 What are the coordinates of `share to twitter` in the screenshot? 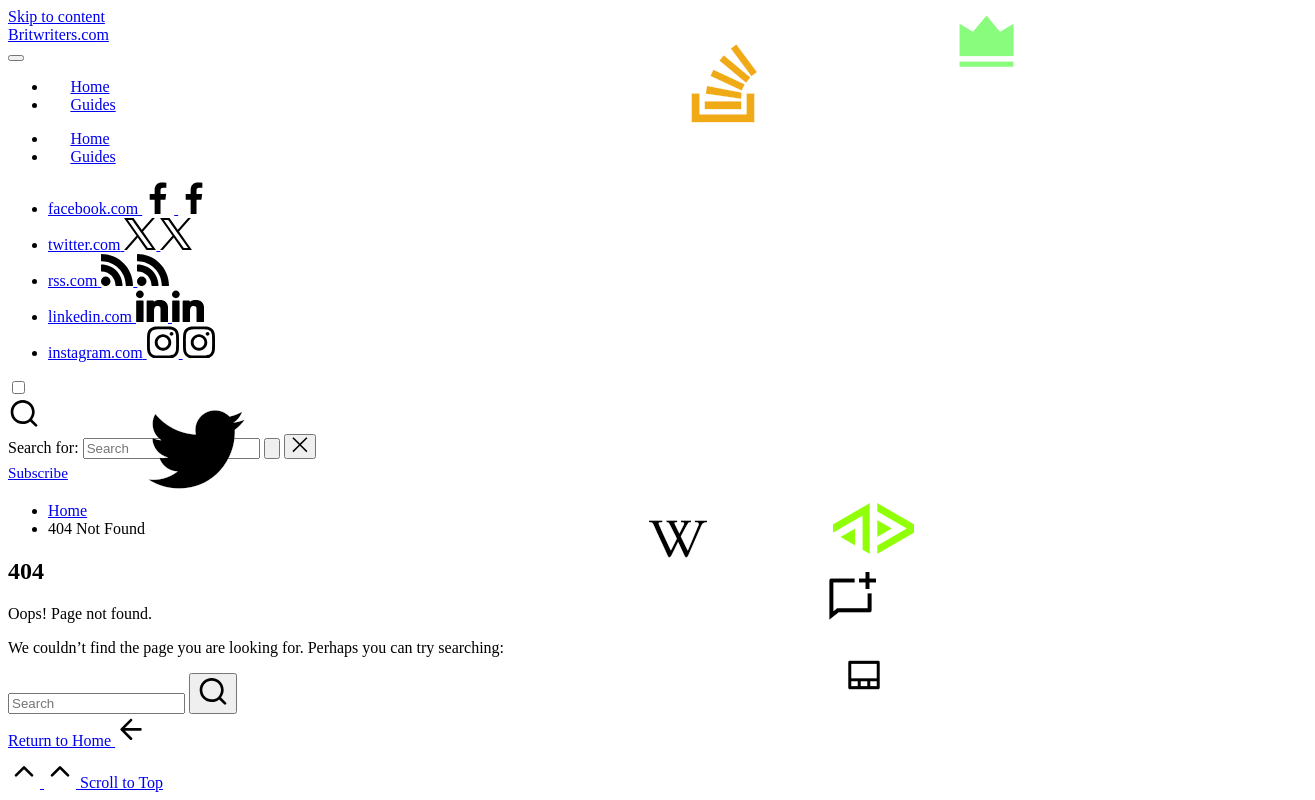 It's located at (196, 449).